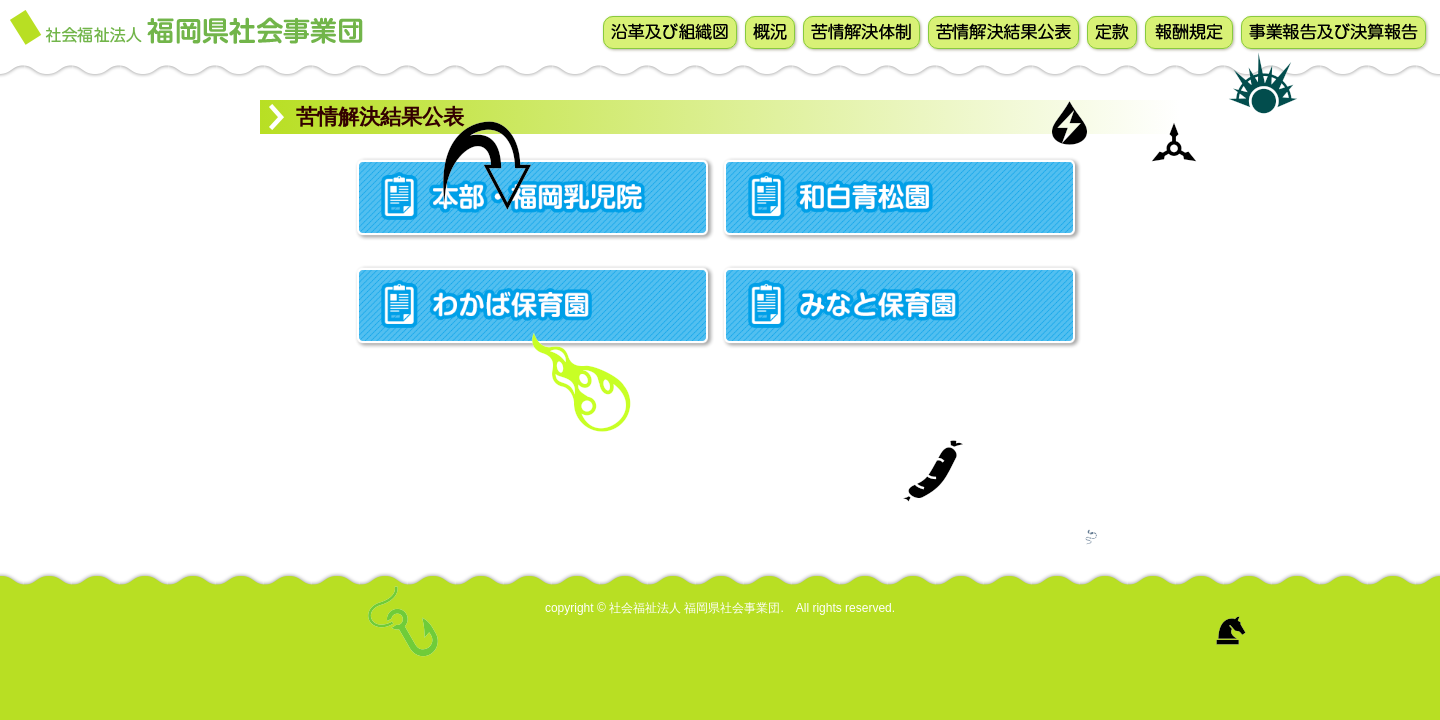 The image size is (1440, 720). Describe the element at coordinates (933, 471) in the screenshot. I see `food item in a cooking or recipe game` at that location.